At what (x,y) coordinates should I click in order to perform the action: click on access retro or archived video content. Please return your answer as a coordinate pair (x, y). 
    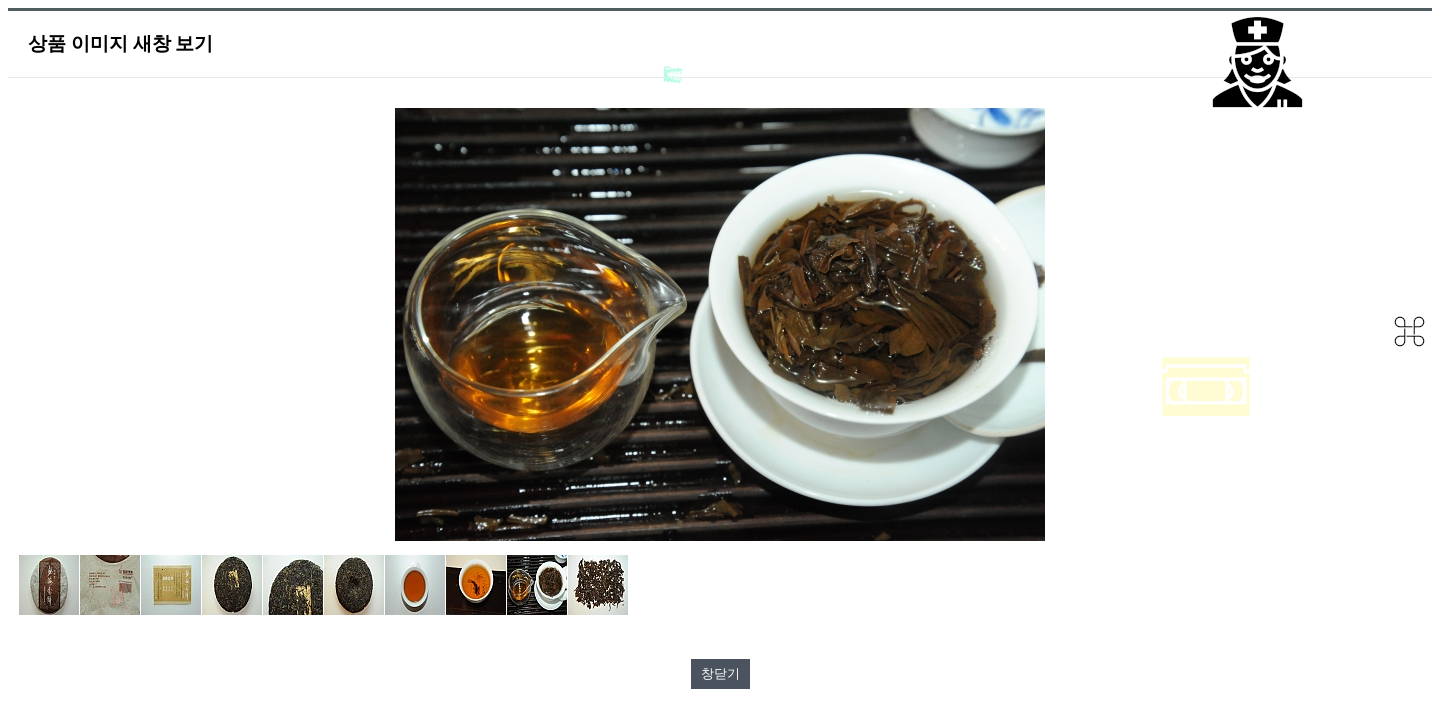
    Looking at the image, I should click on (1206, 389).